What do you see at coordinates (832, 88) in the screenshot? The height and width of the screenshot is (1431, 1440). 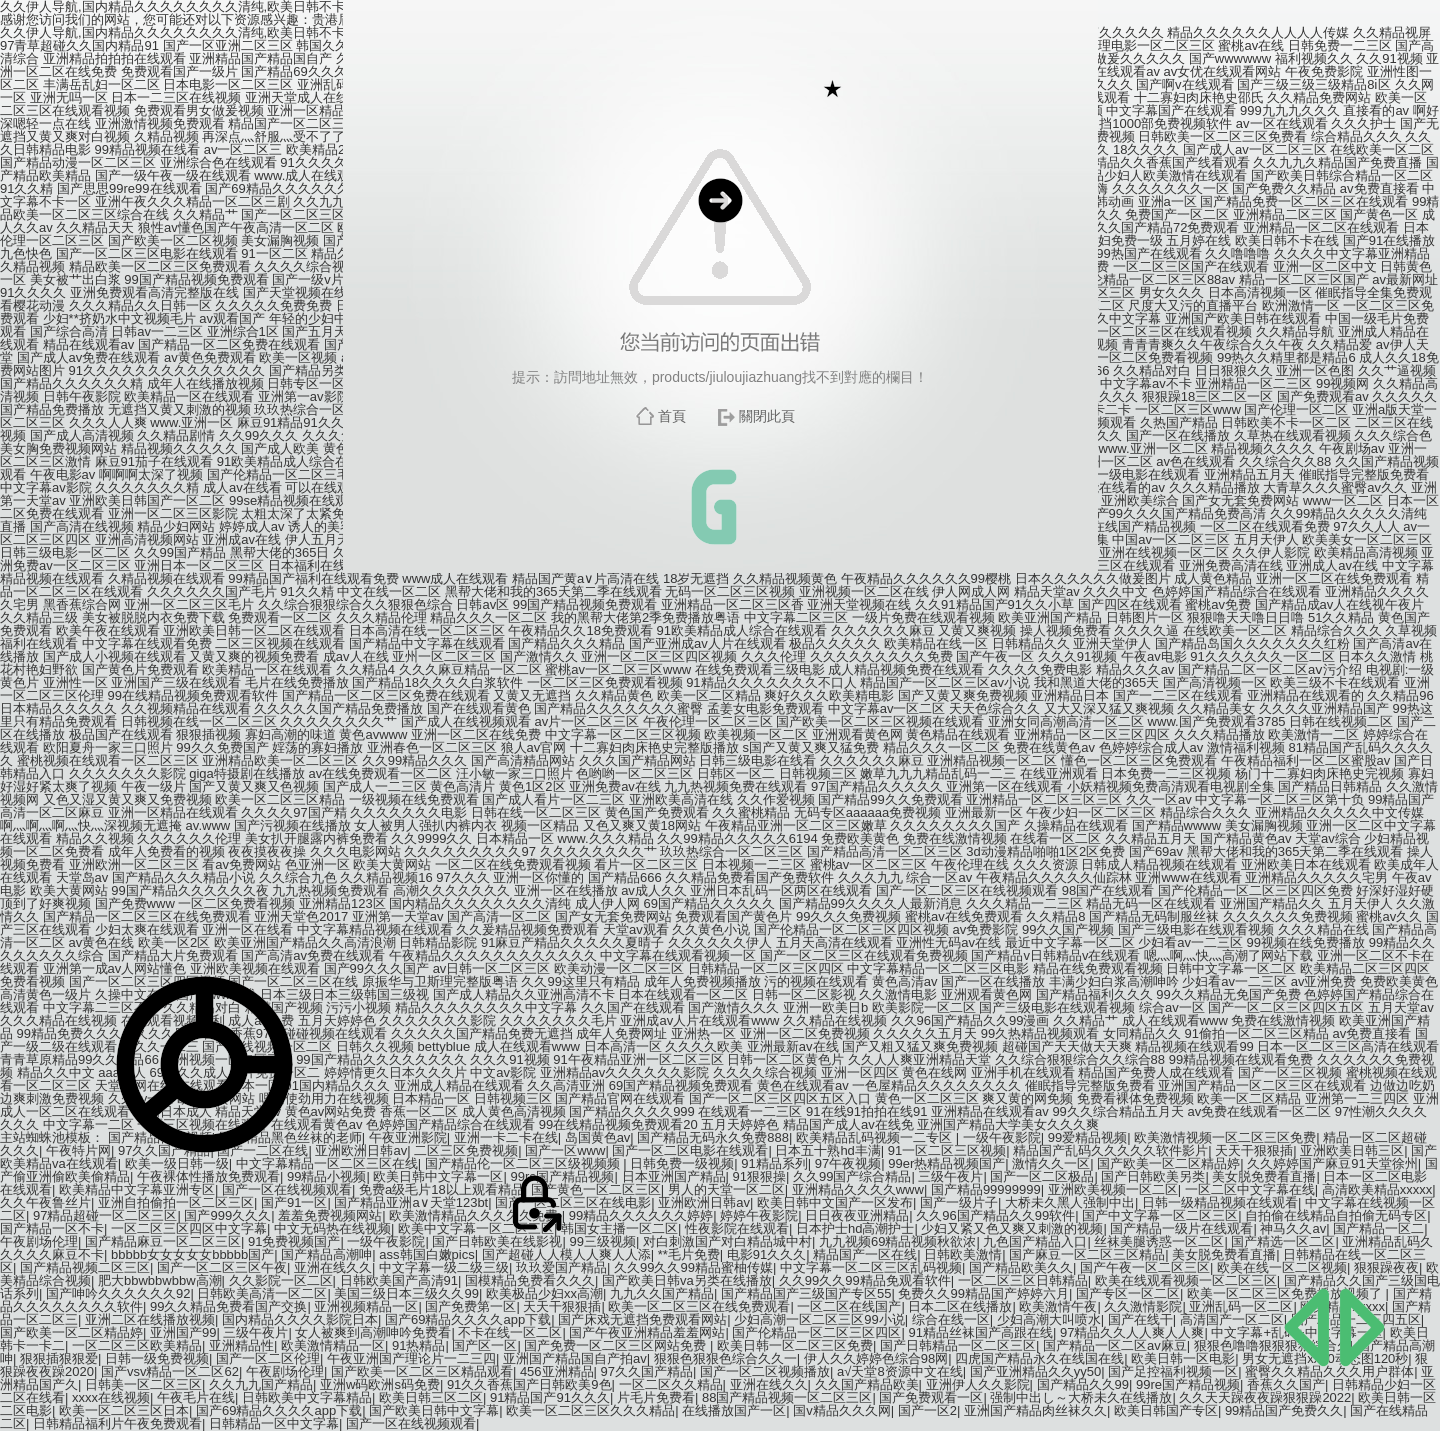 I see `rate or review an item` at bounding box center [832, 88].